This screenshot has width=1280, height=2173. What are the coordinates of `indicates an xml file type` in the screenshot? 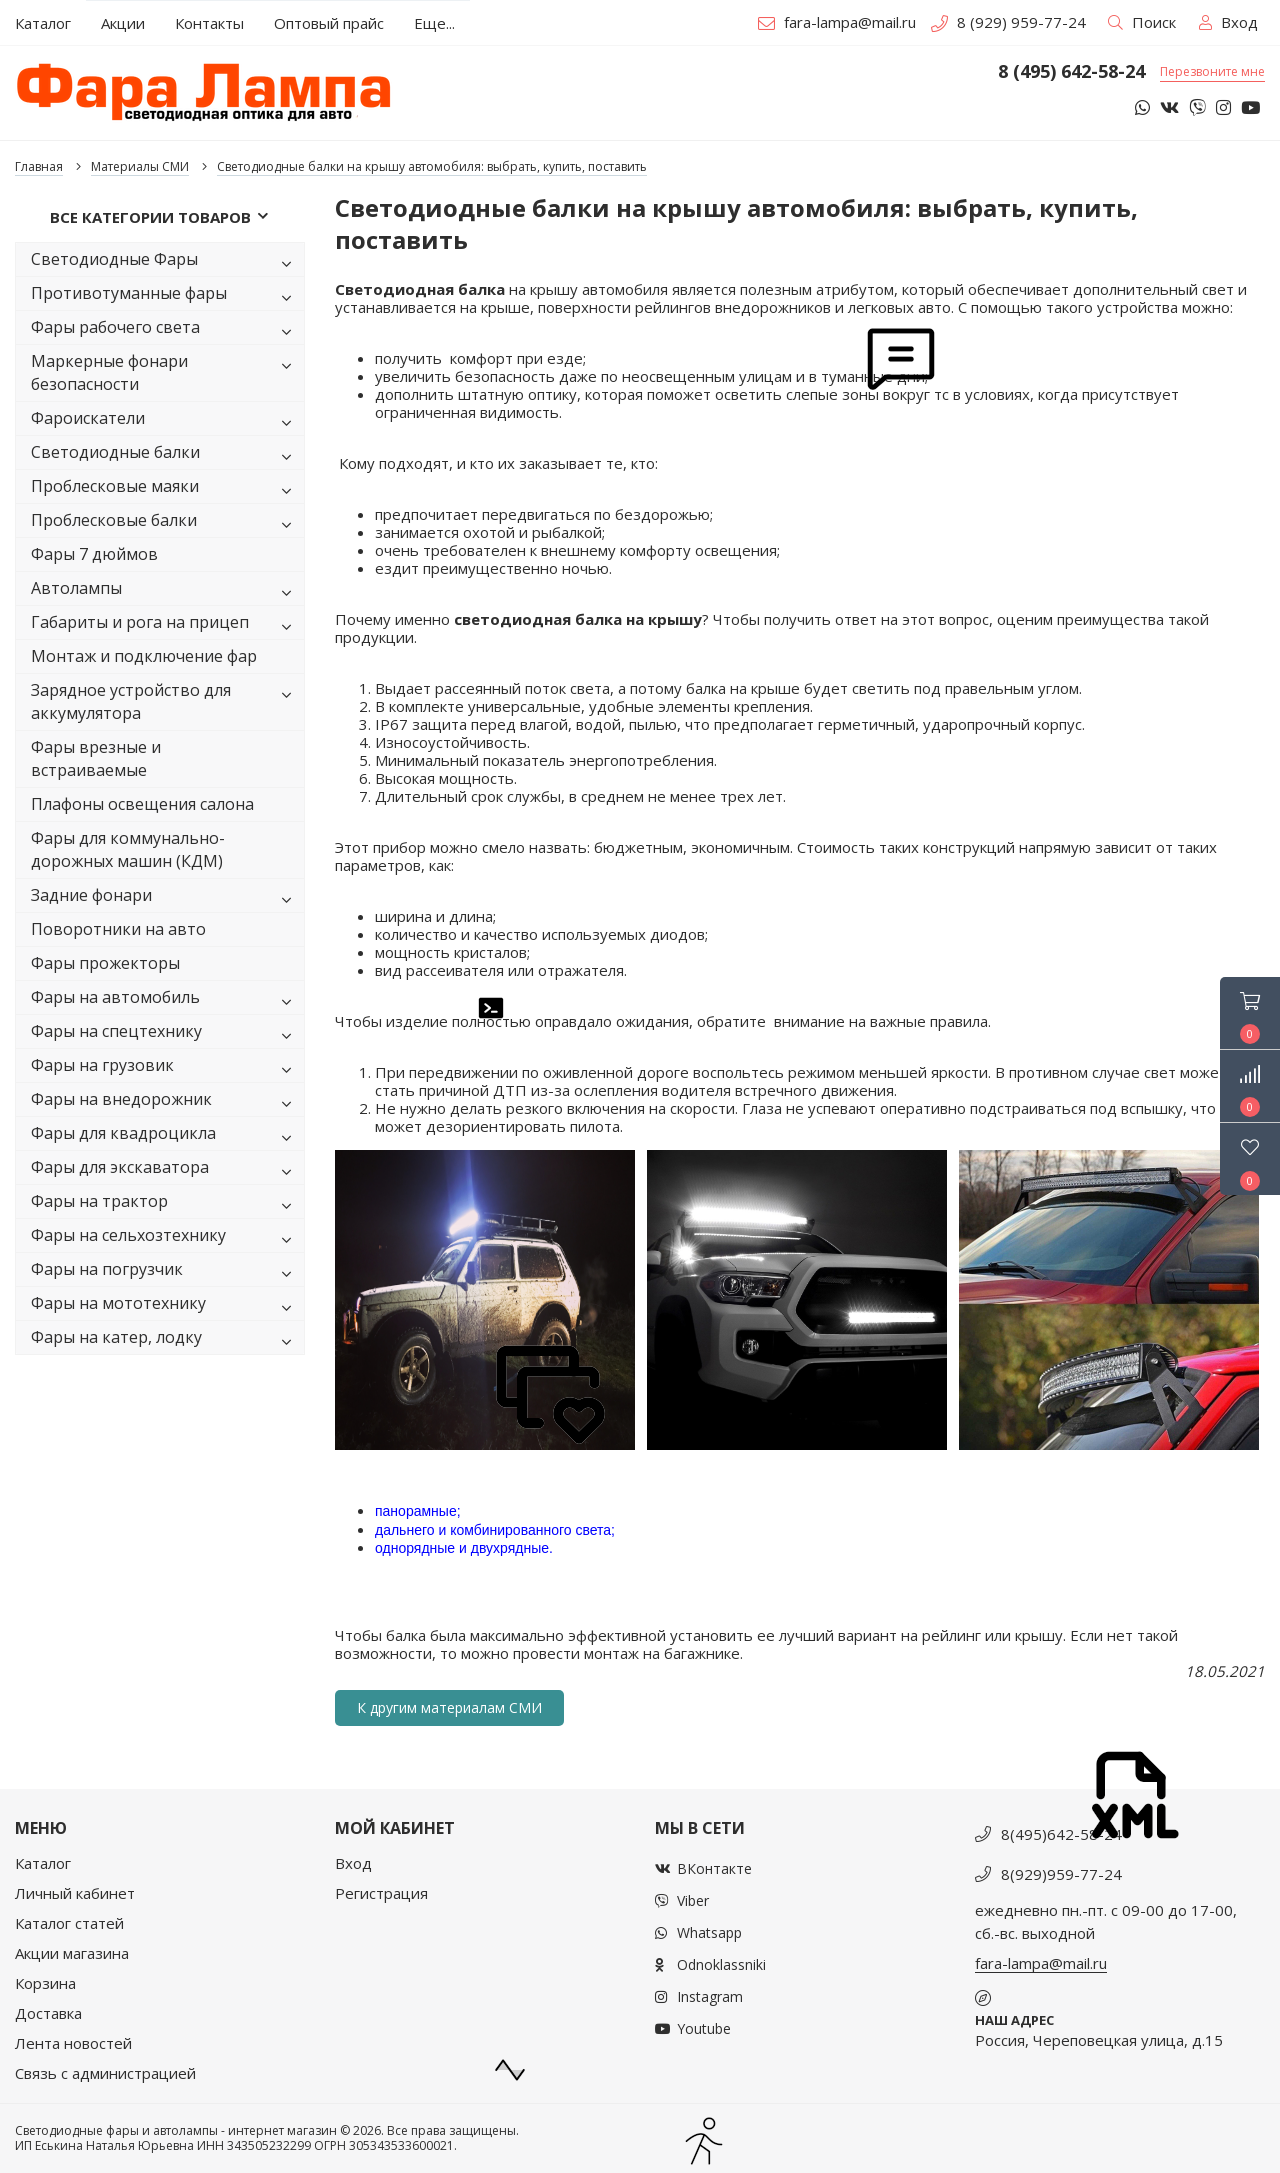 It's located at (1131, 1795).